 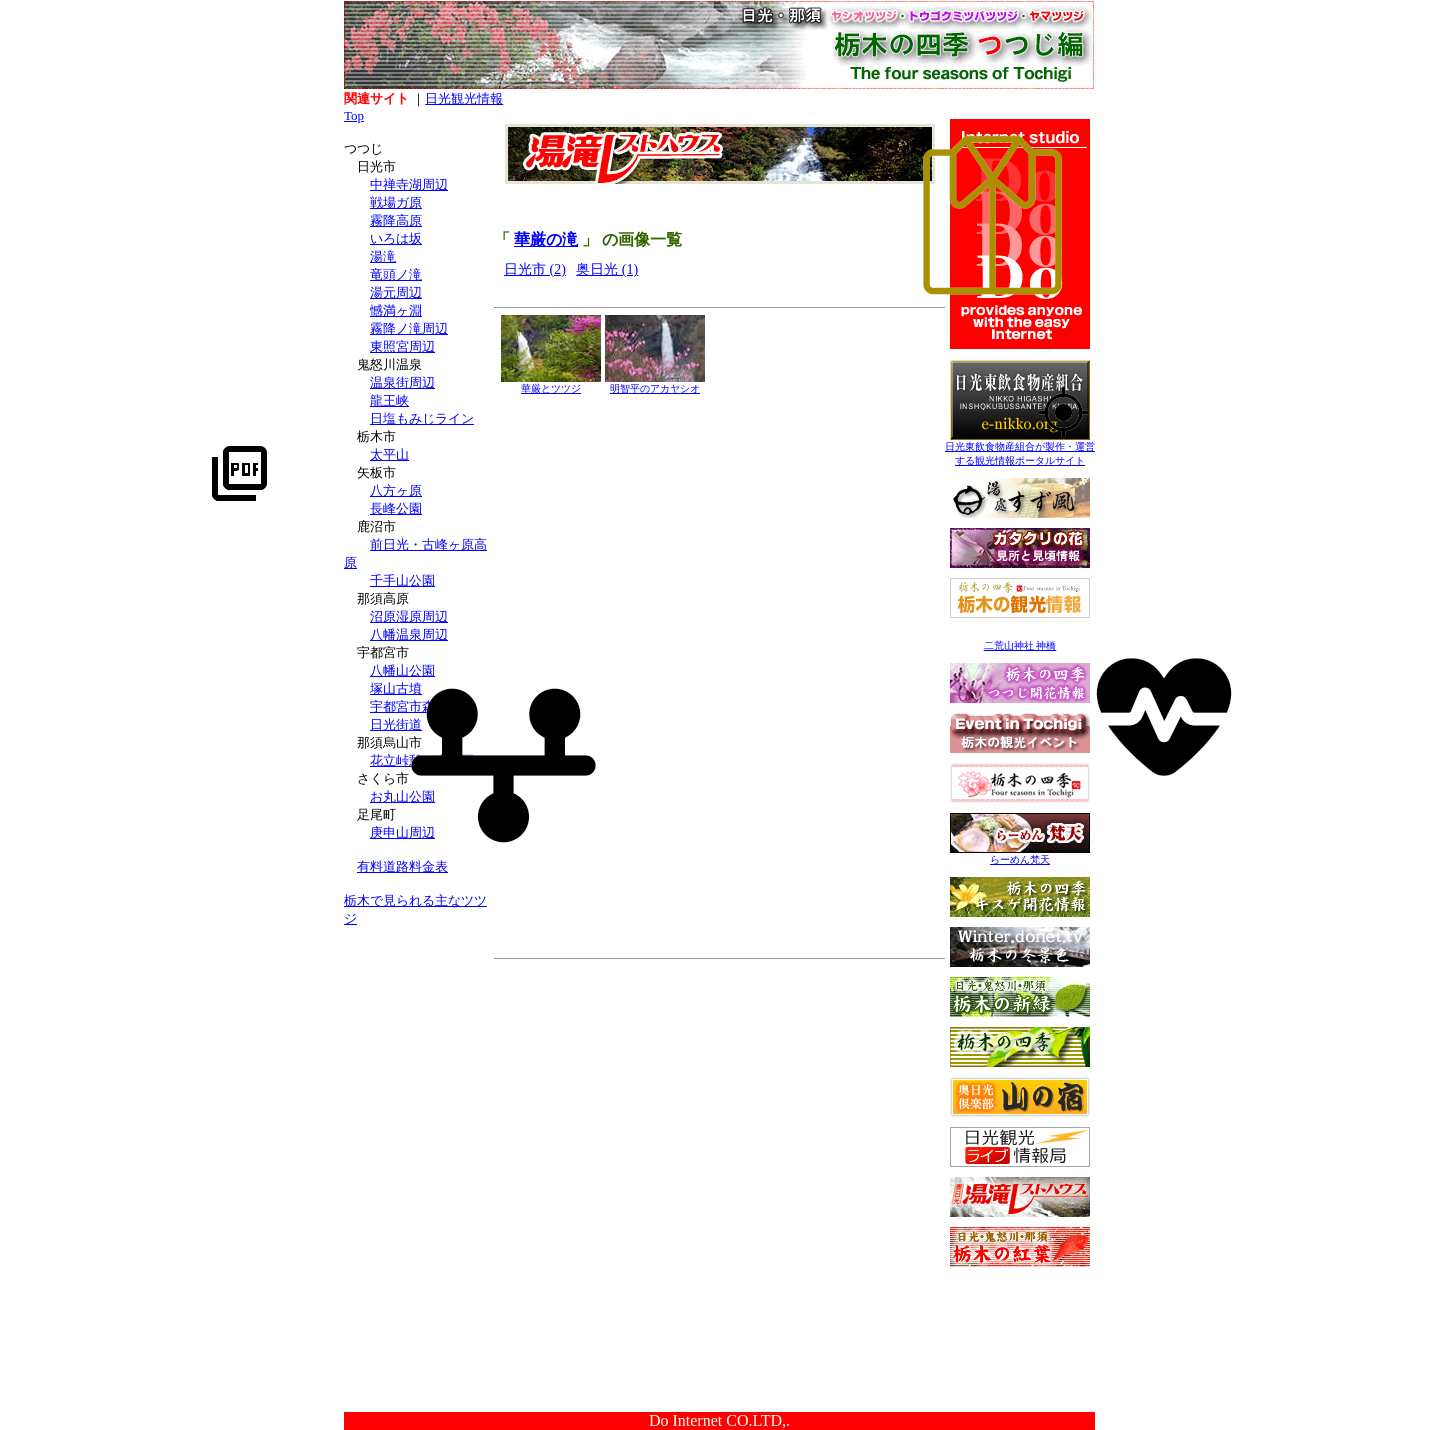 I want to click on lock onto current GPS location, so click(x=1063, y=412).